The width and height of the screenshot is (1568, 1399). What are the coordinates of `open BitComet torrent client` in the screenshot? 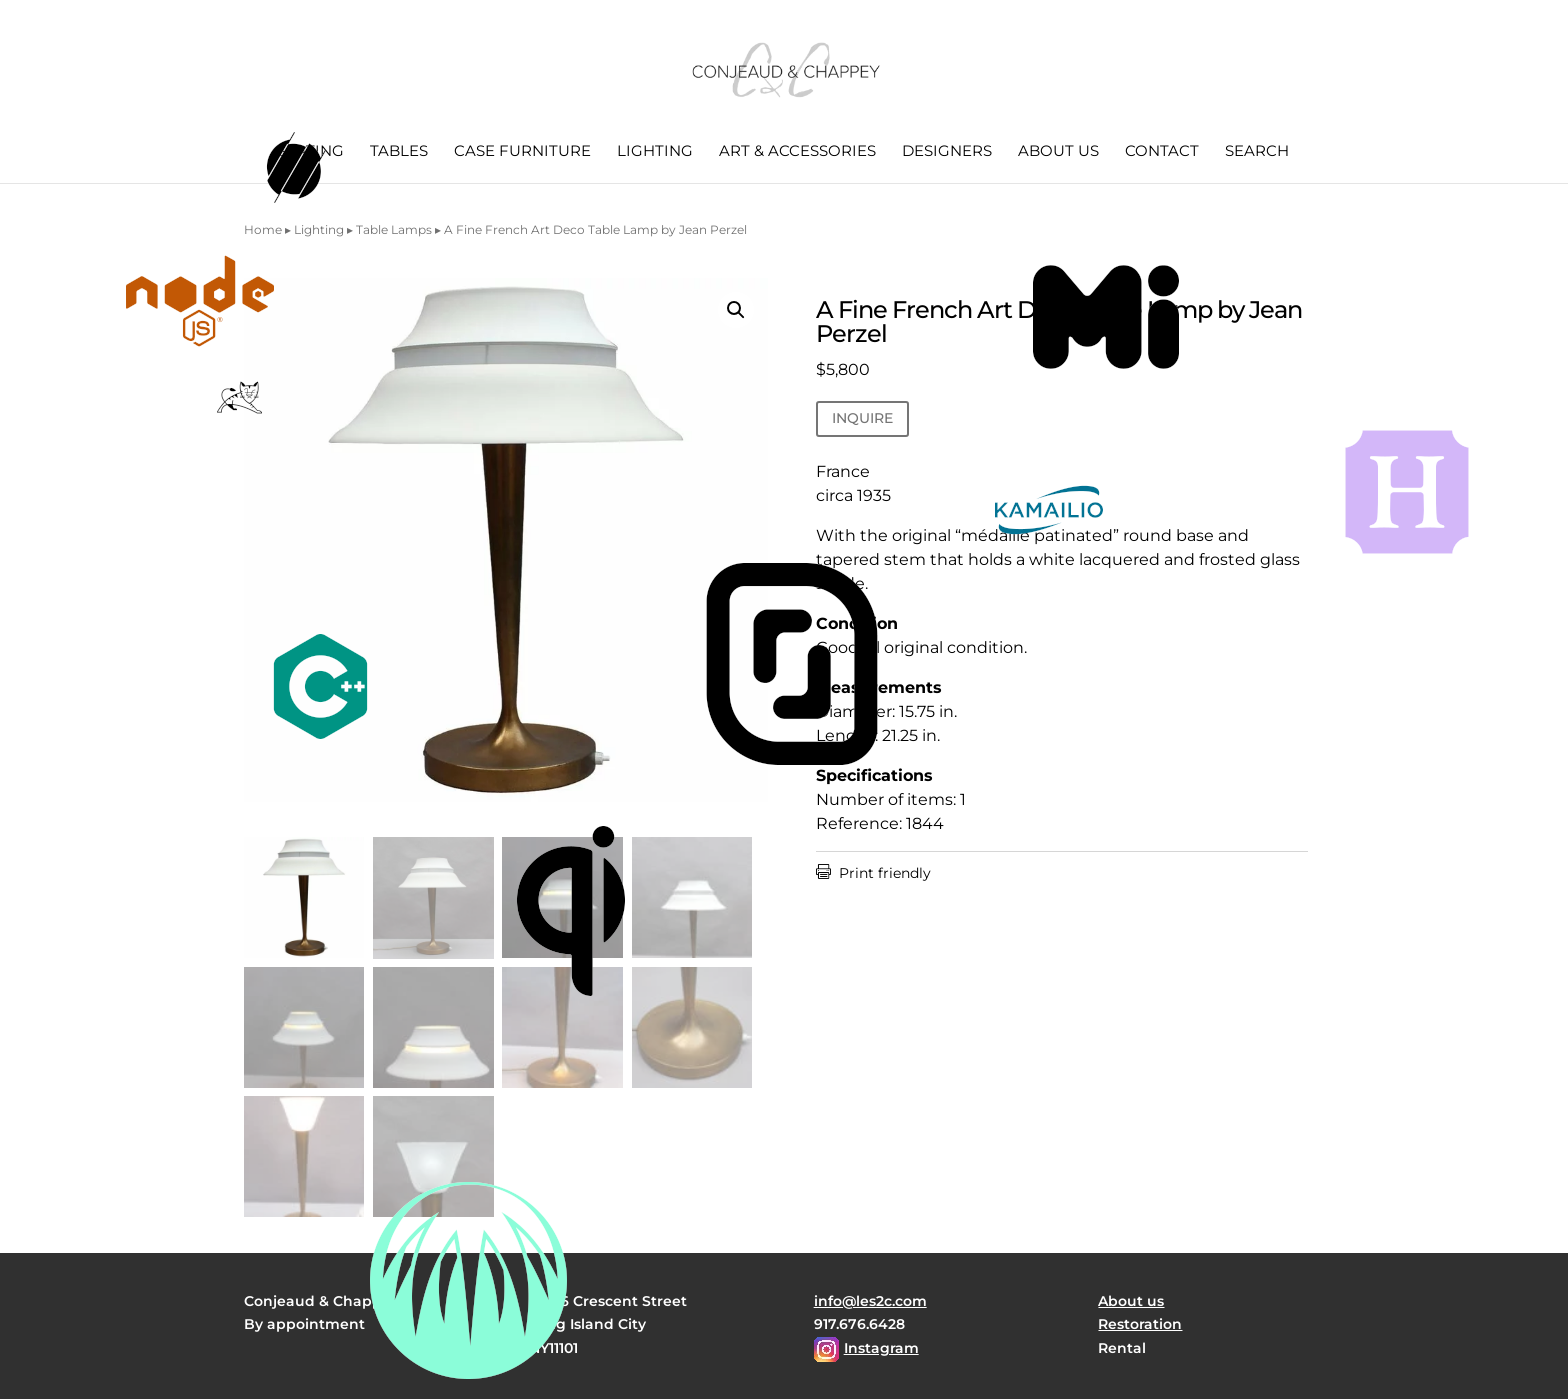 It's located at (468, 1280).